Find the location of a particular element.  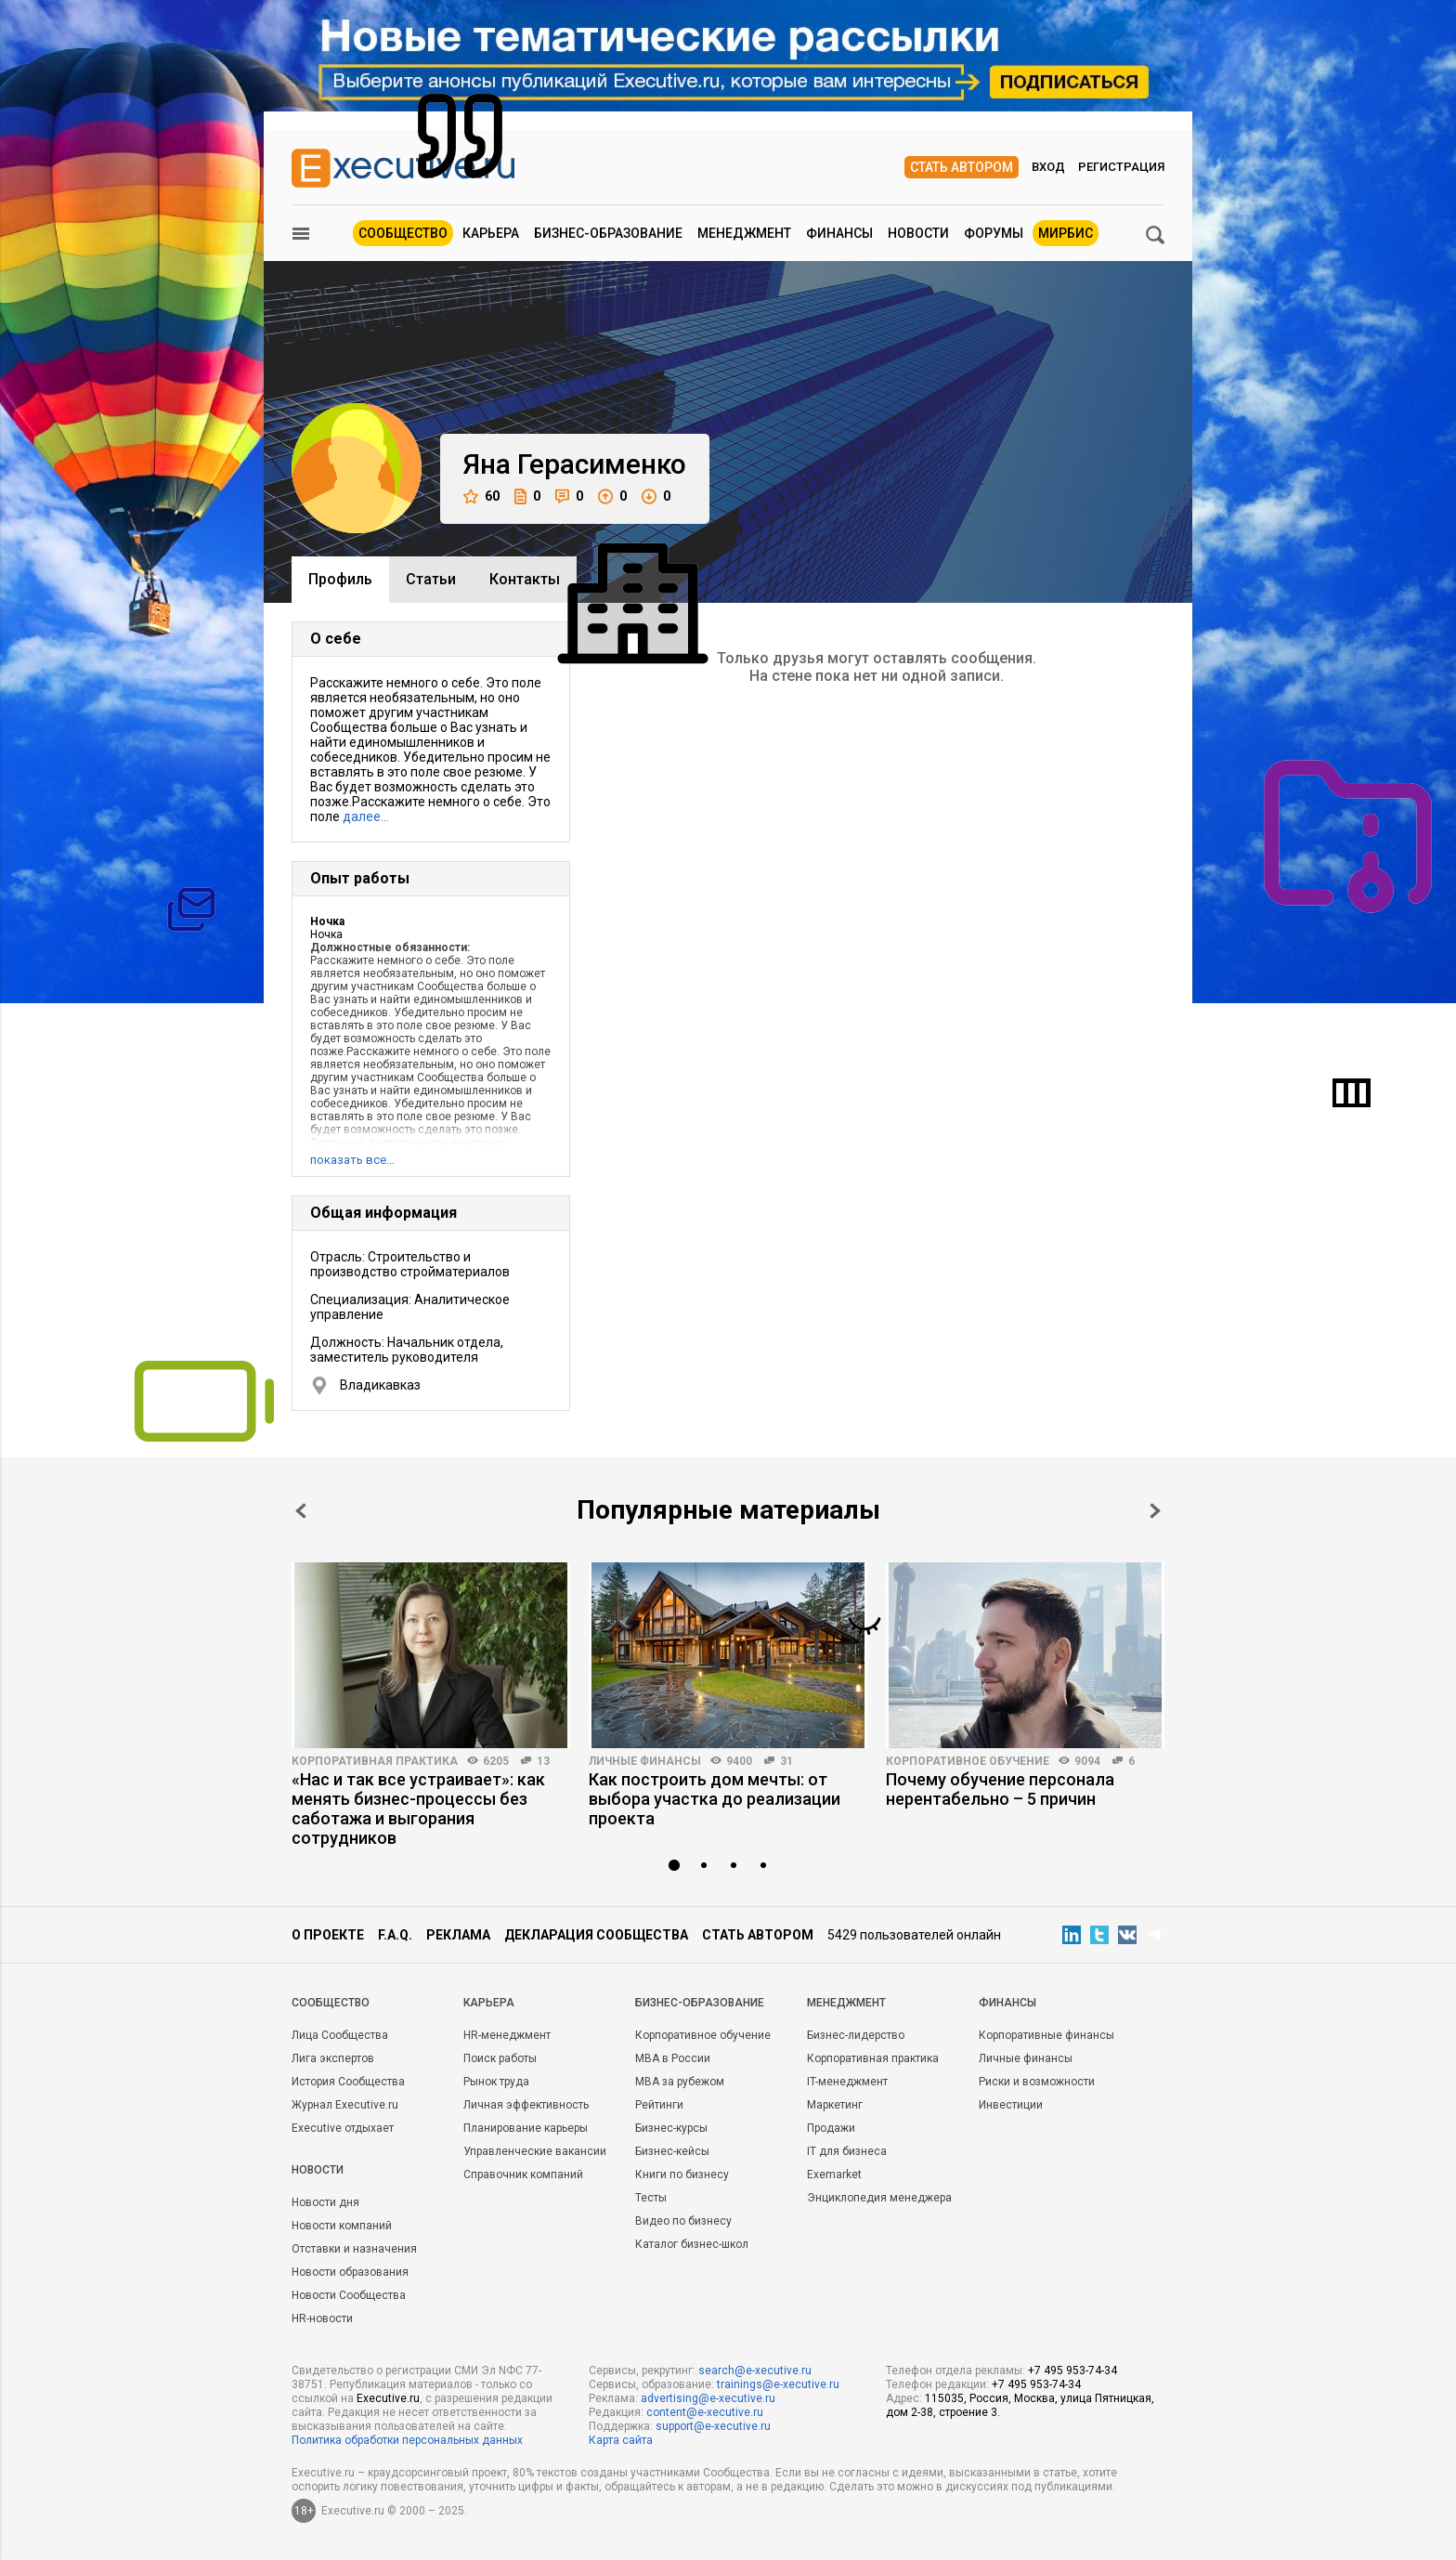

switch to column view layout is located at coordinates (1350, 1094).